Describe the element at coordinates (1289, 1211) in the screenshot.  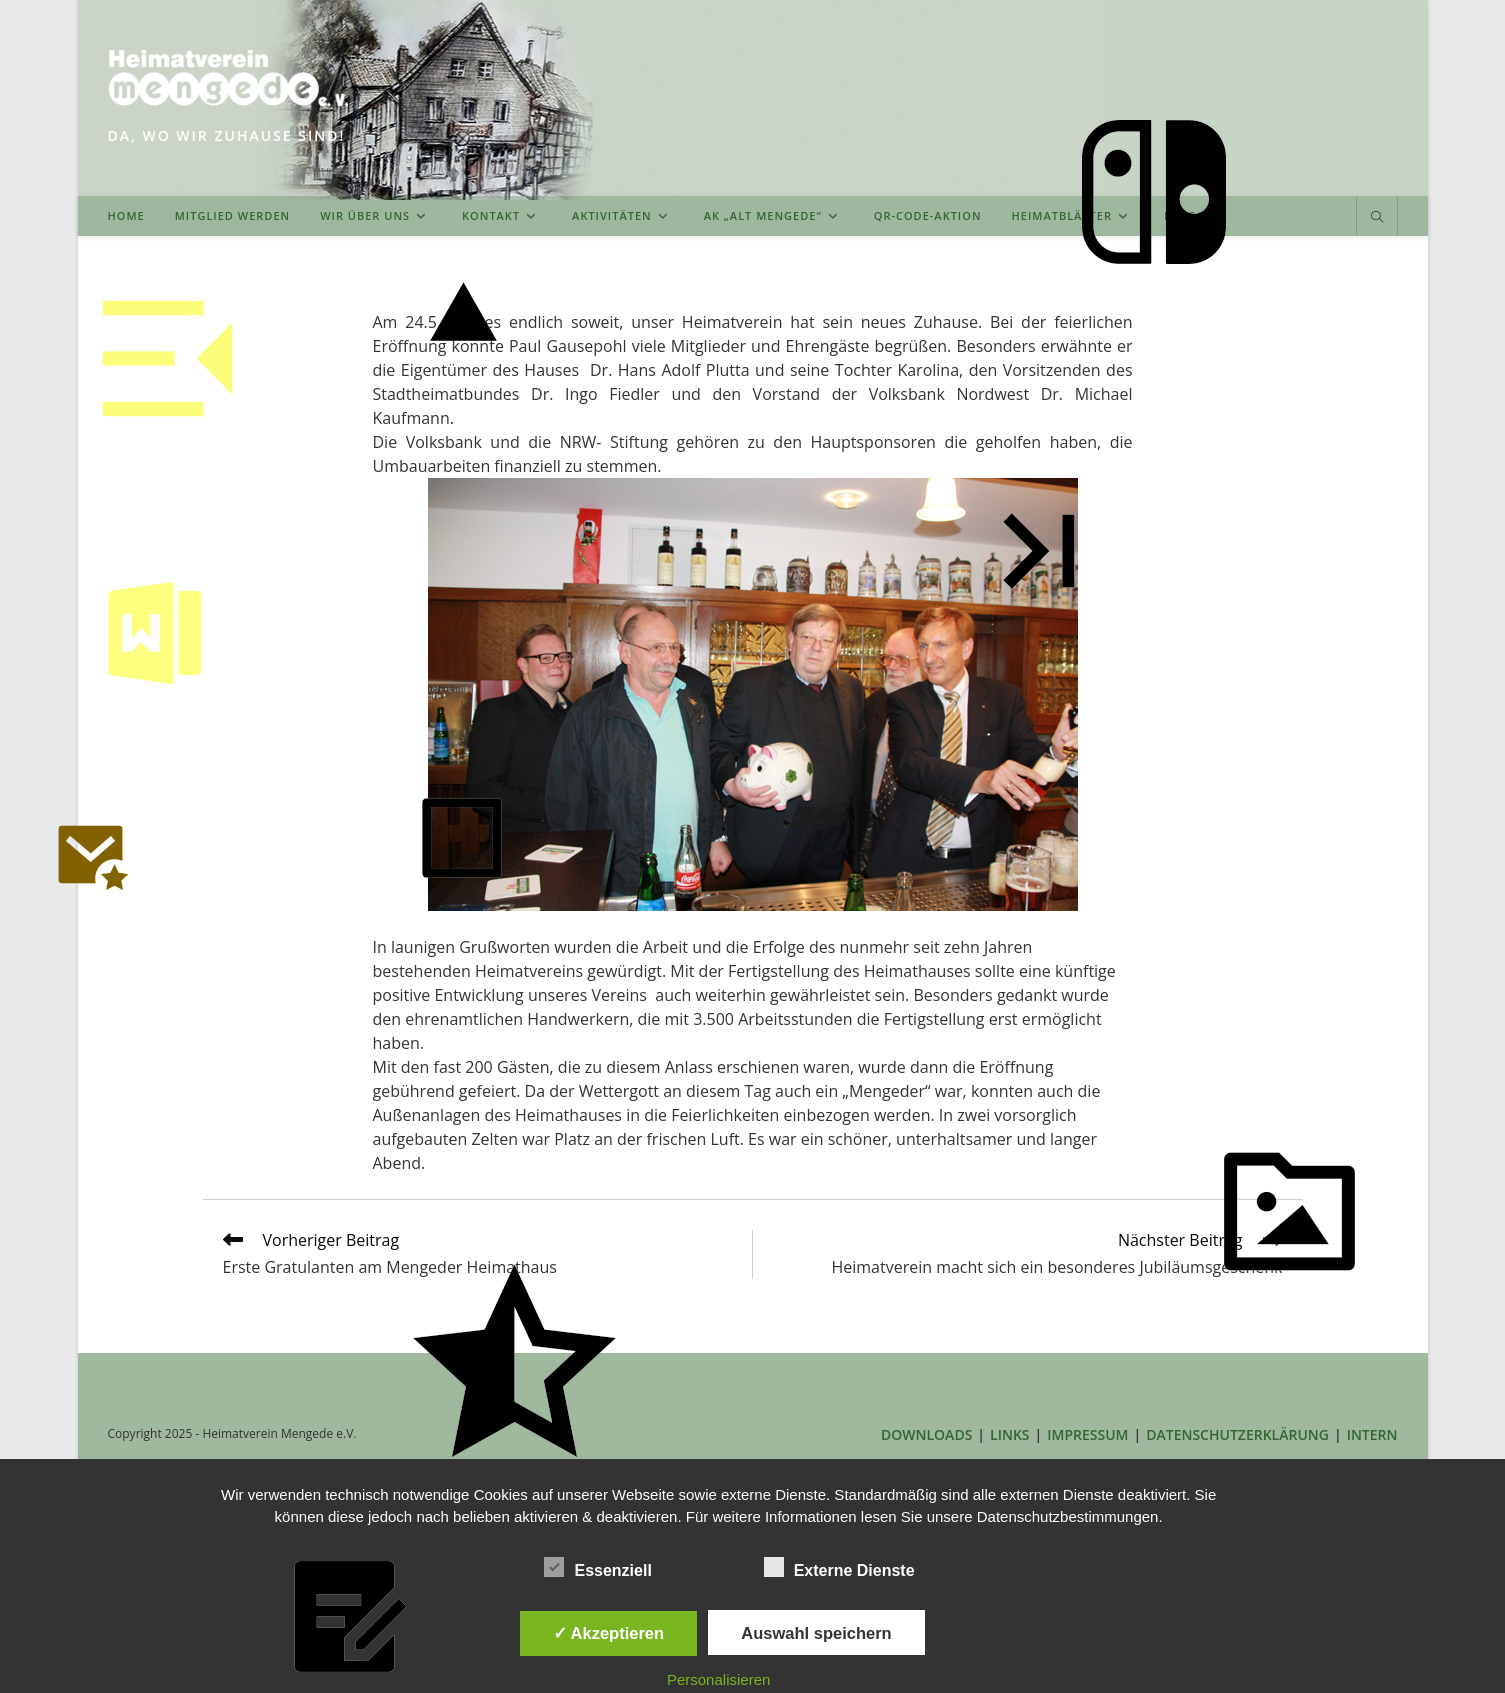
I see `open photo or image folder` at that location.